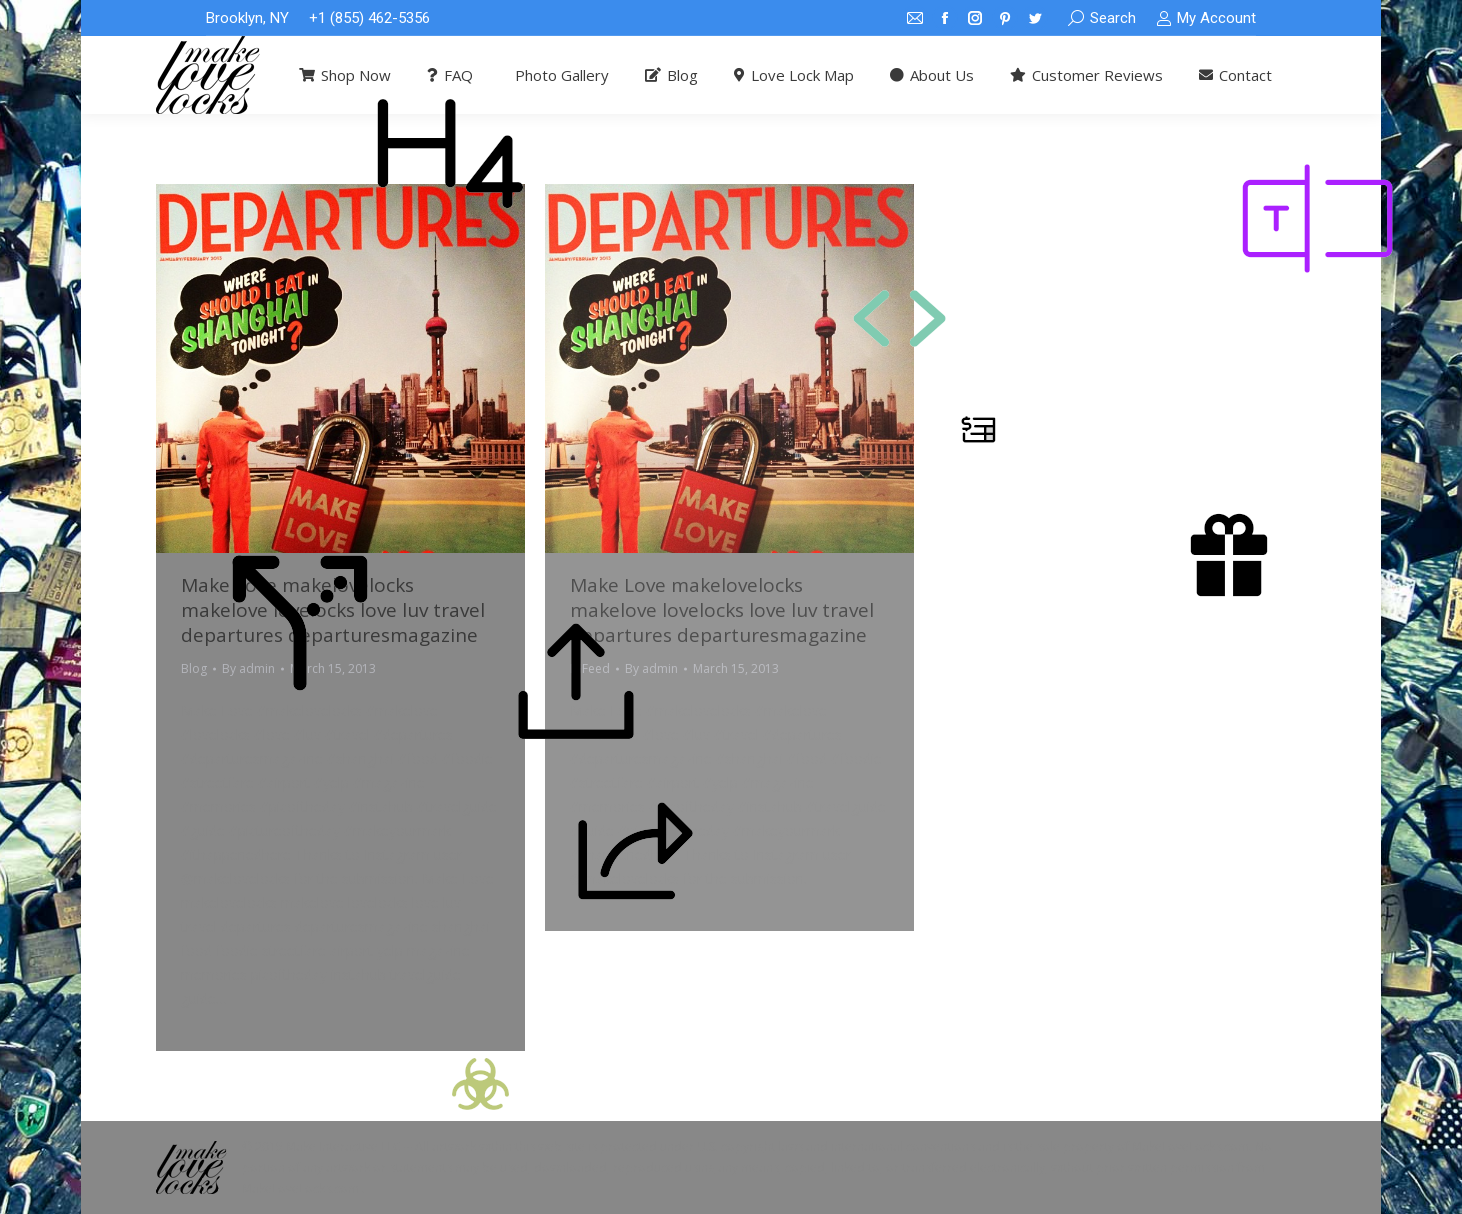 This screenshot has width=1462, height=1214. I want to click on view or edit source code, so click(899, 318).